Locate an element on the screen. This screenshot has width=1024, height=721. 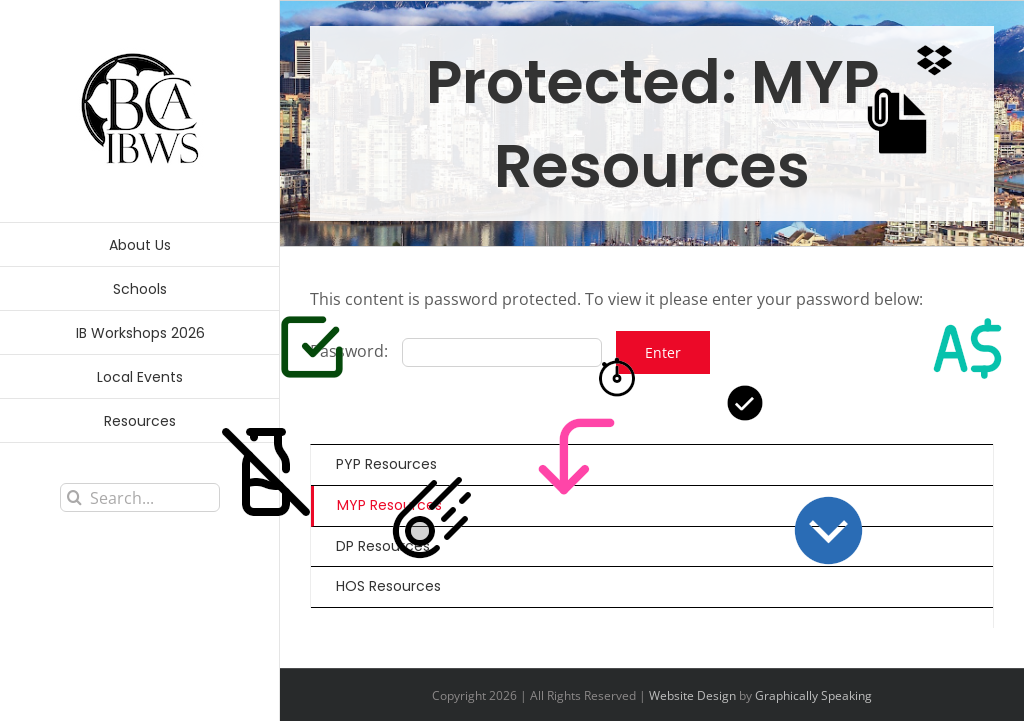
indicates dairy-free or no milk option is located at coordinates (266, 472).